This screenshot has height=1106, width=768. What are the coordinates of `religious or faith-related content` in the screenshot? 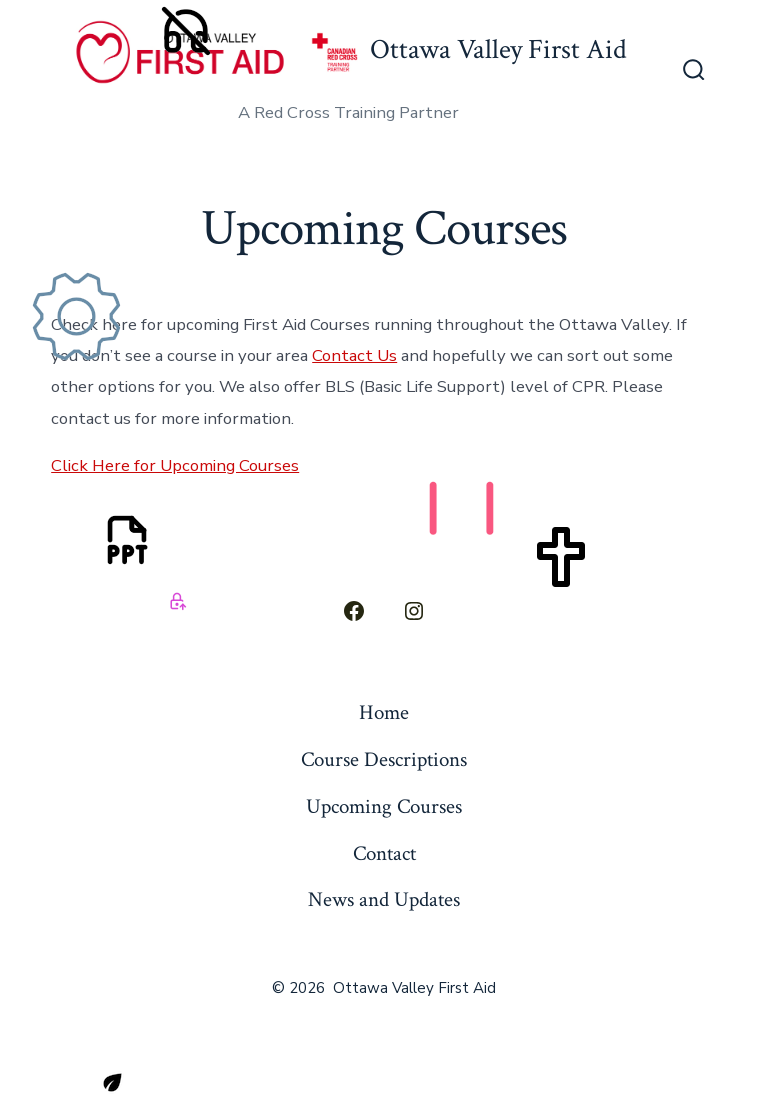 It's located at (561, 557).